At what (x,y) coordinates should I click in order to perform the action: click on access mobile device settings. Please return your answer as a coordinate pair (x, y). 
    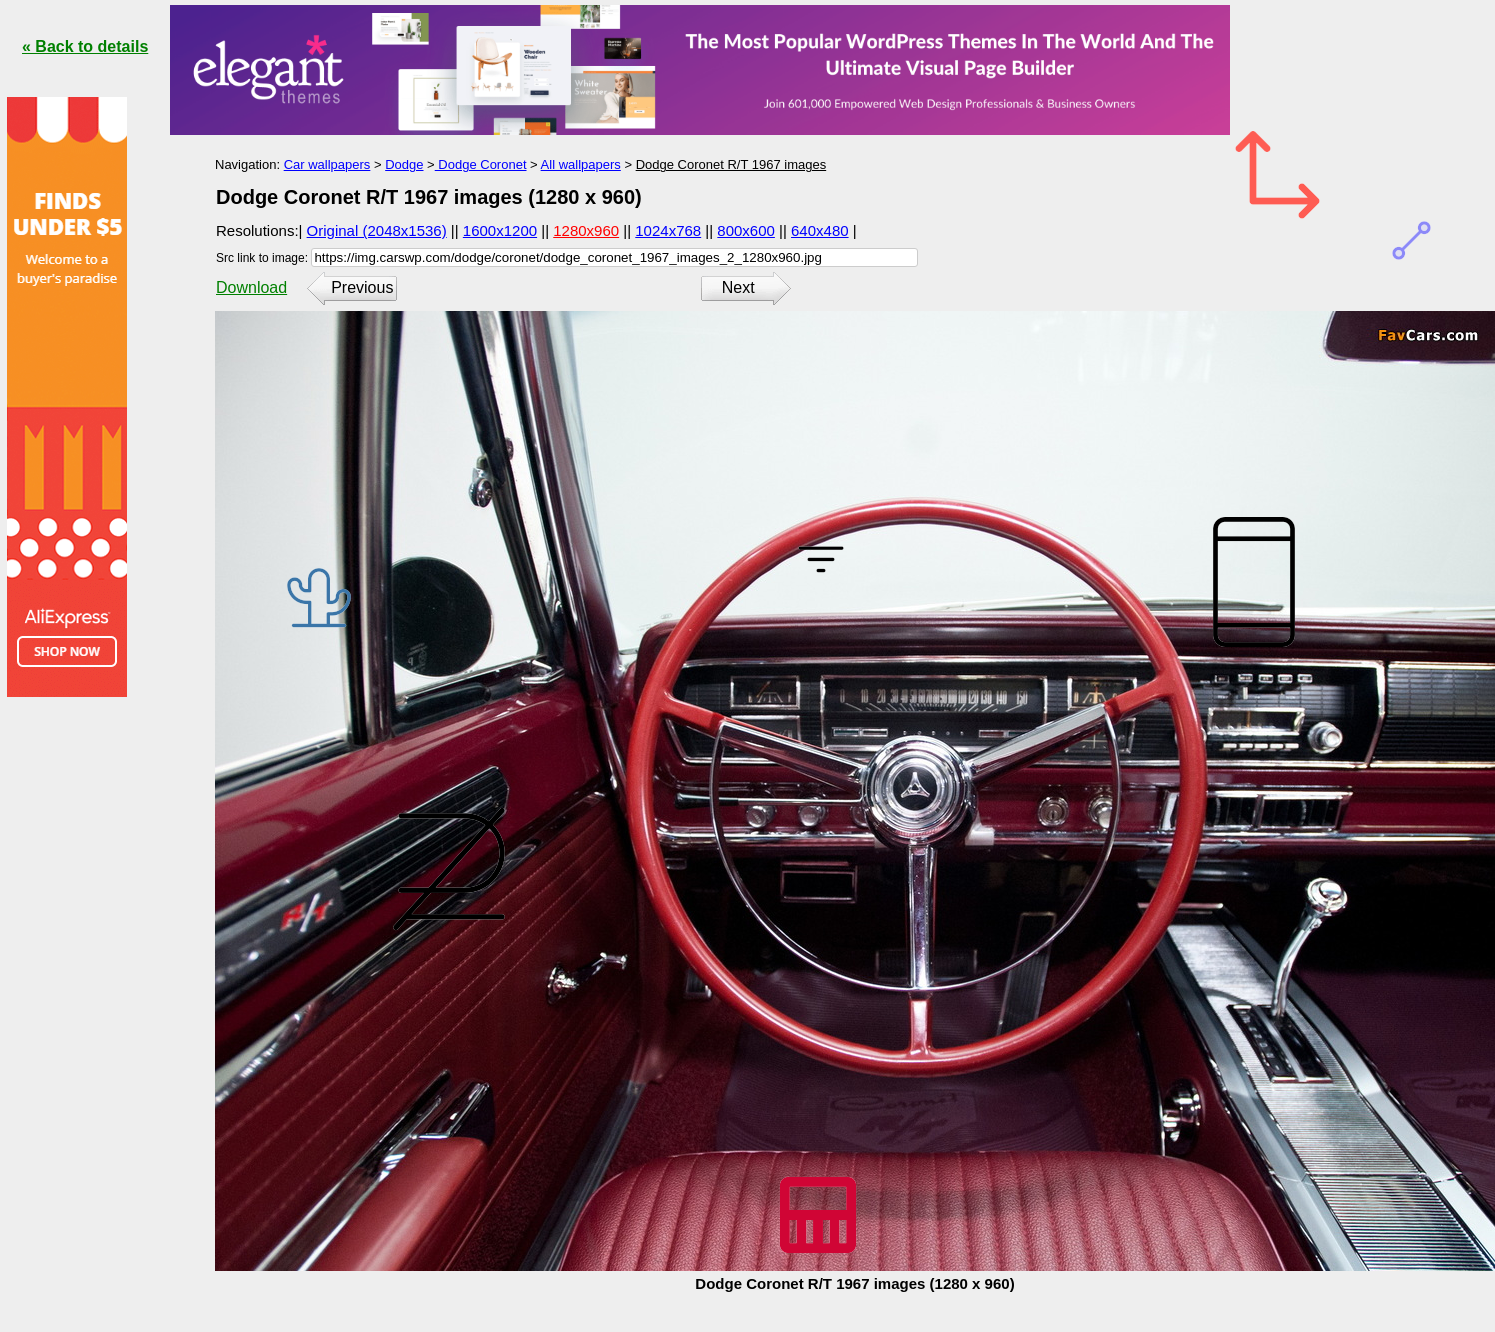
    Looking at the image, I should click on (1254, 582).